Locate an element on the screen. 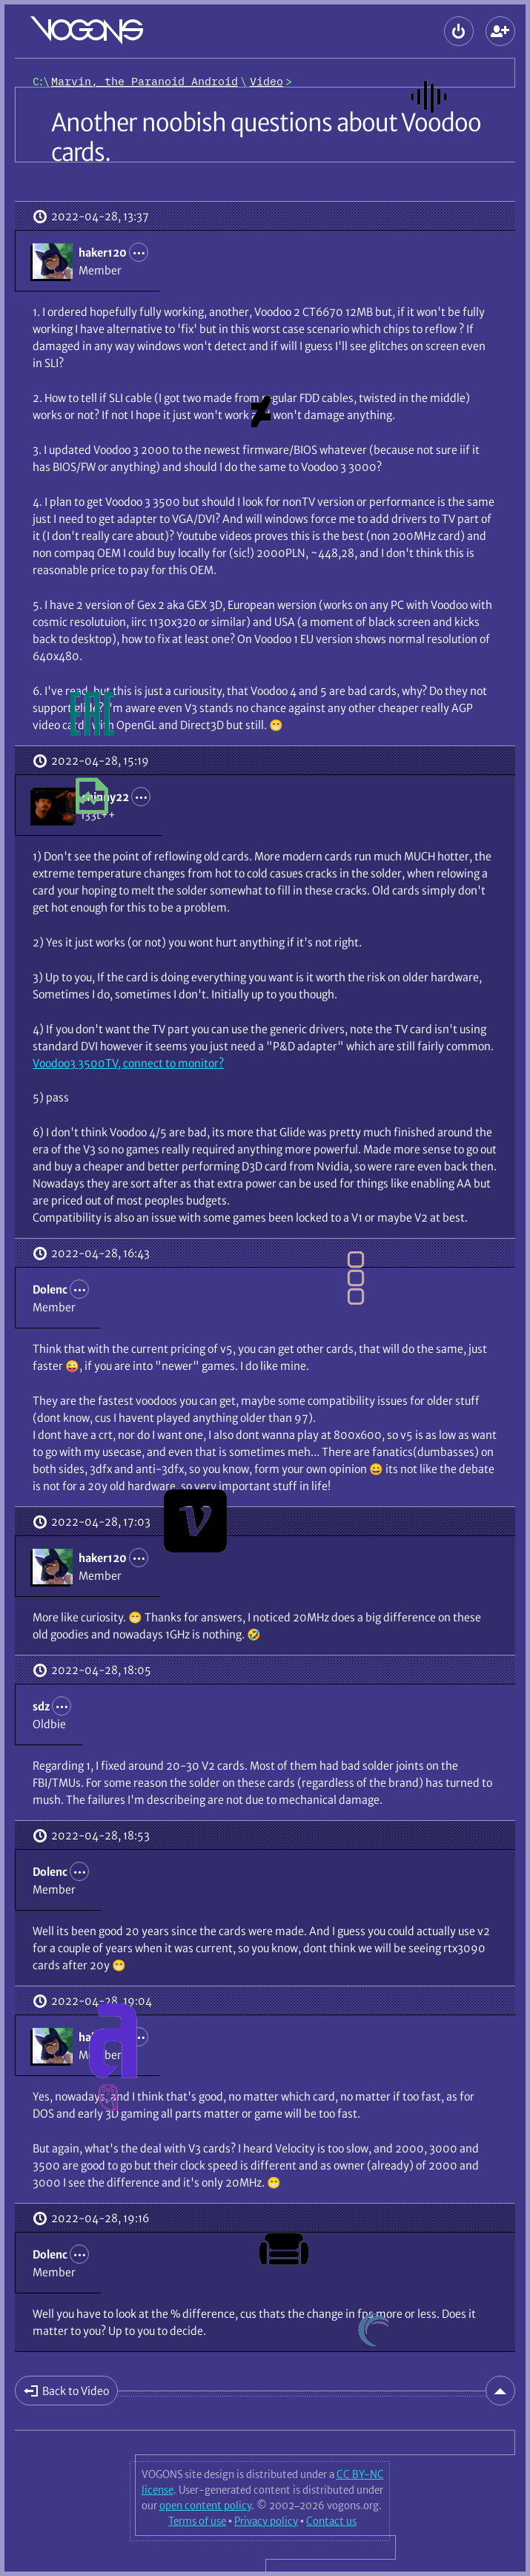 The width and height of the screenshot is (530, 2576). appian brand logo is located at coordinates (113, 2040).